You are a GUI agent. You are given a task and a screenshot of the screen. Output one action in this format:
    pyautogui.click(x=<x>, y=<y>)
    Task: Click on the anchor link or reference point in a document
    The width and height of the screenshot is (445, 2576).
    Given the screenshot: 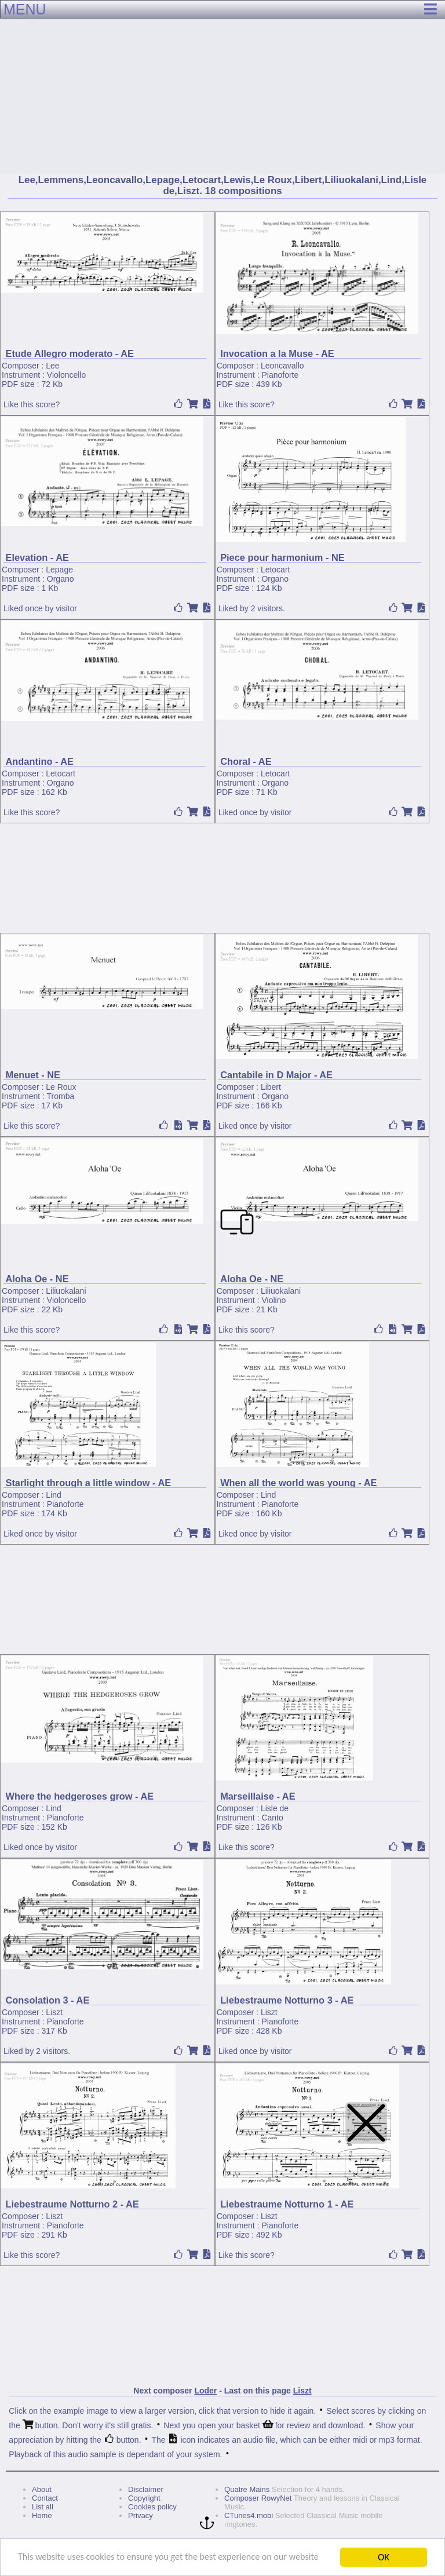 What is the action you would take?
    pyautogui.click(x=207, y=2523)
    